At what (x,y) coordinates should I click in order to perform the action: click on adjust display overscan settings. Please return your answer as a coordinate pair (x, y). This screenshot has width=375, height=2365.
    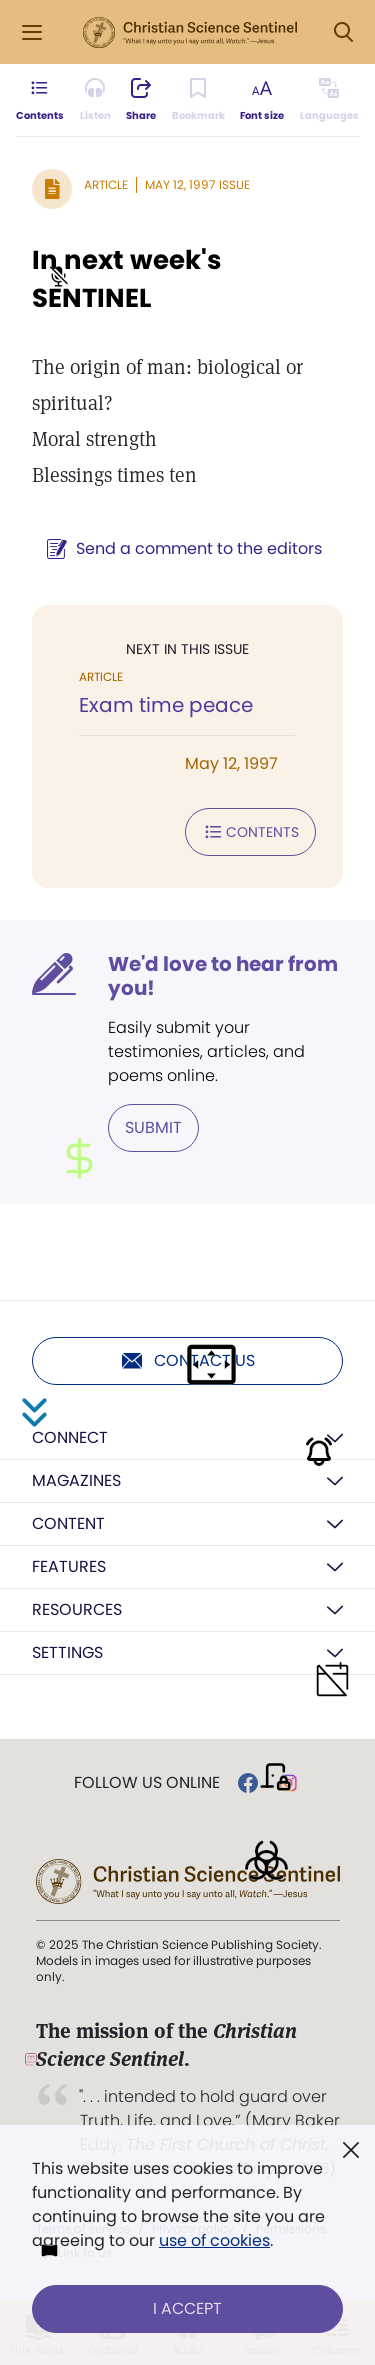
    Looking at the image, I should click on (211, 1364).